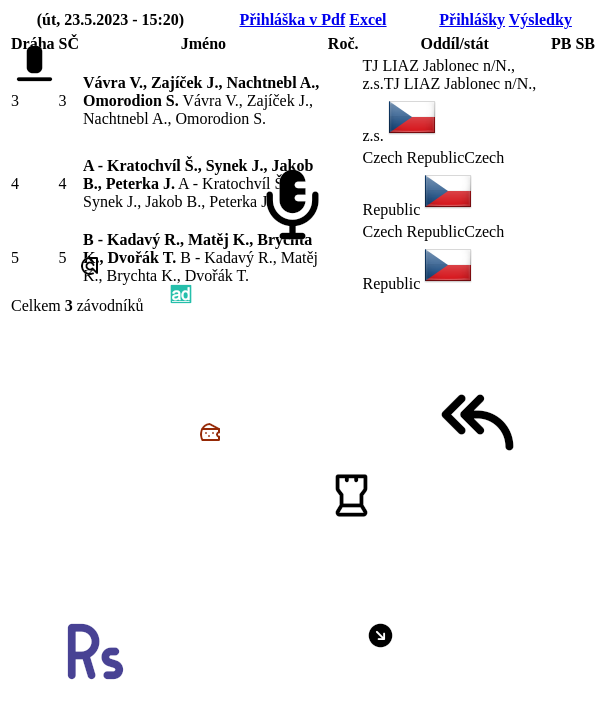  I want to click on access Algolia search services, so click(90, 266).